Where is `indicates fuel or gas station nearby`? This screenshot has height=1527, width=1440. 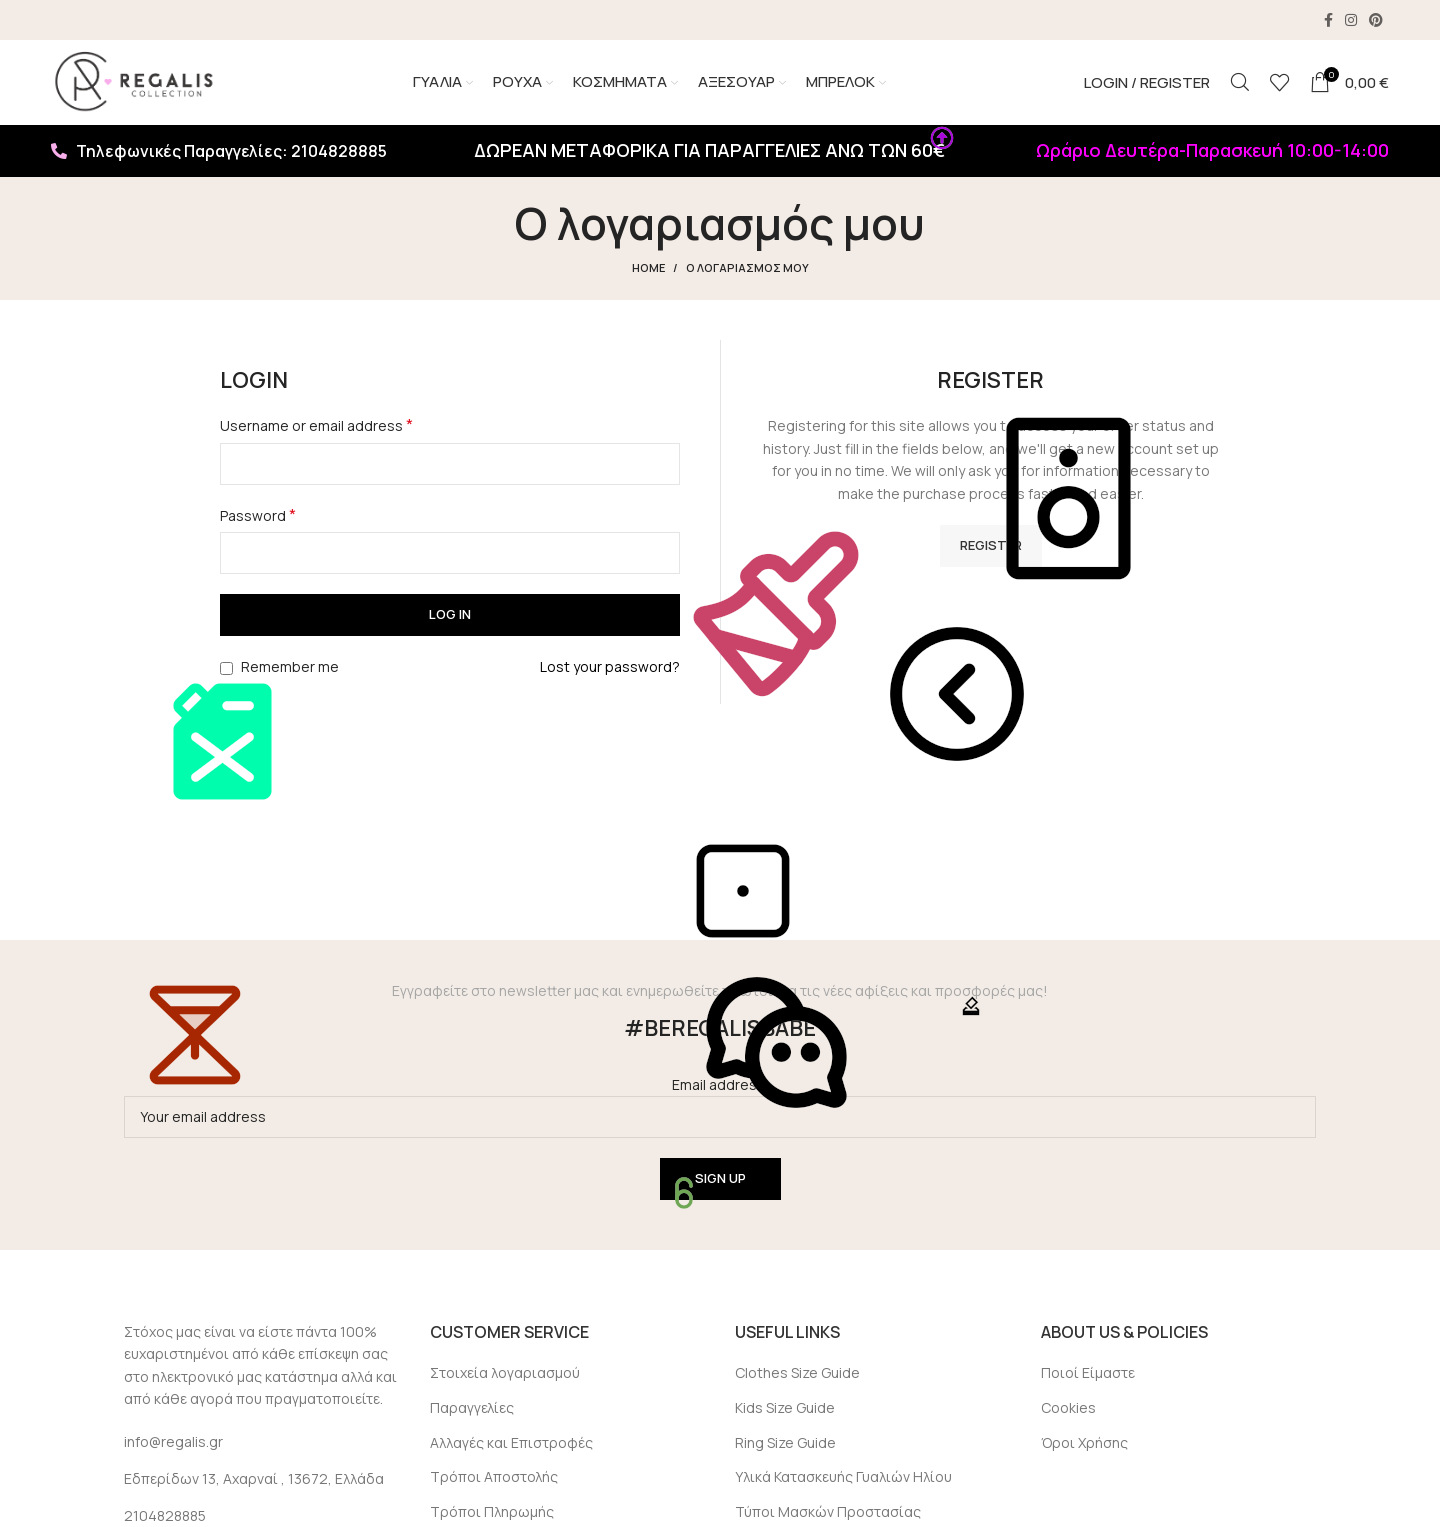
indicates fuel or gas station nearby is located at coordinates (222, 741).